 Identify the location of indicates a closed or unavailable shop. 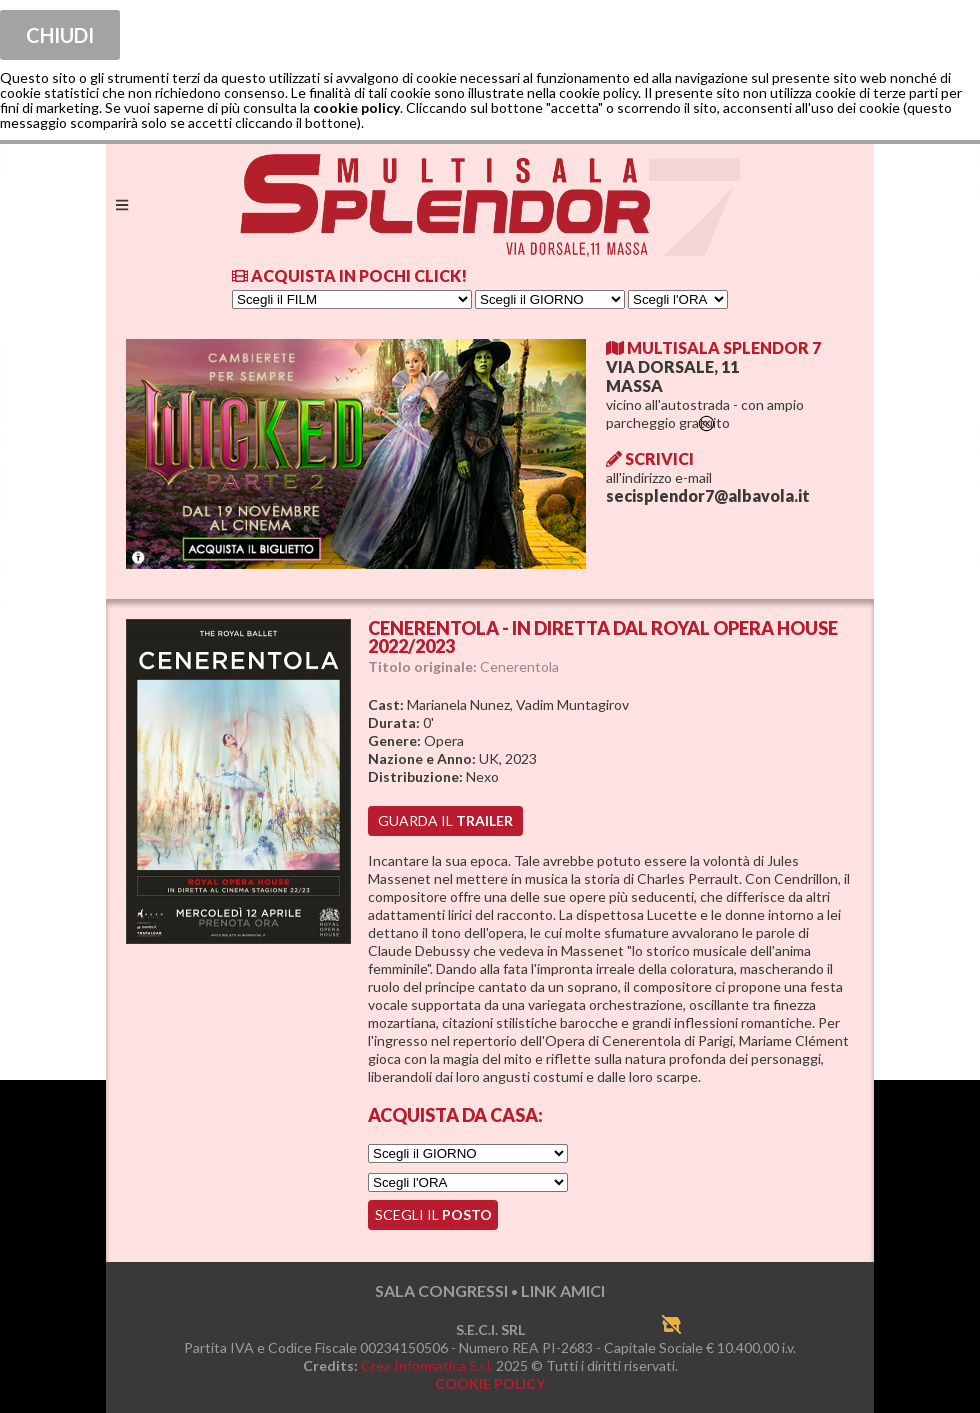
(671, 1324).